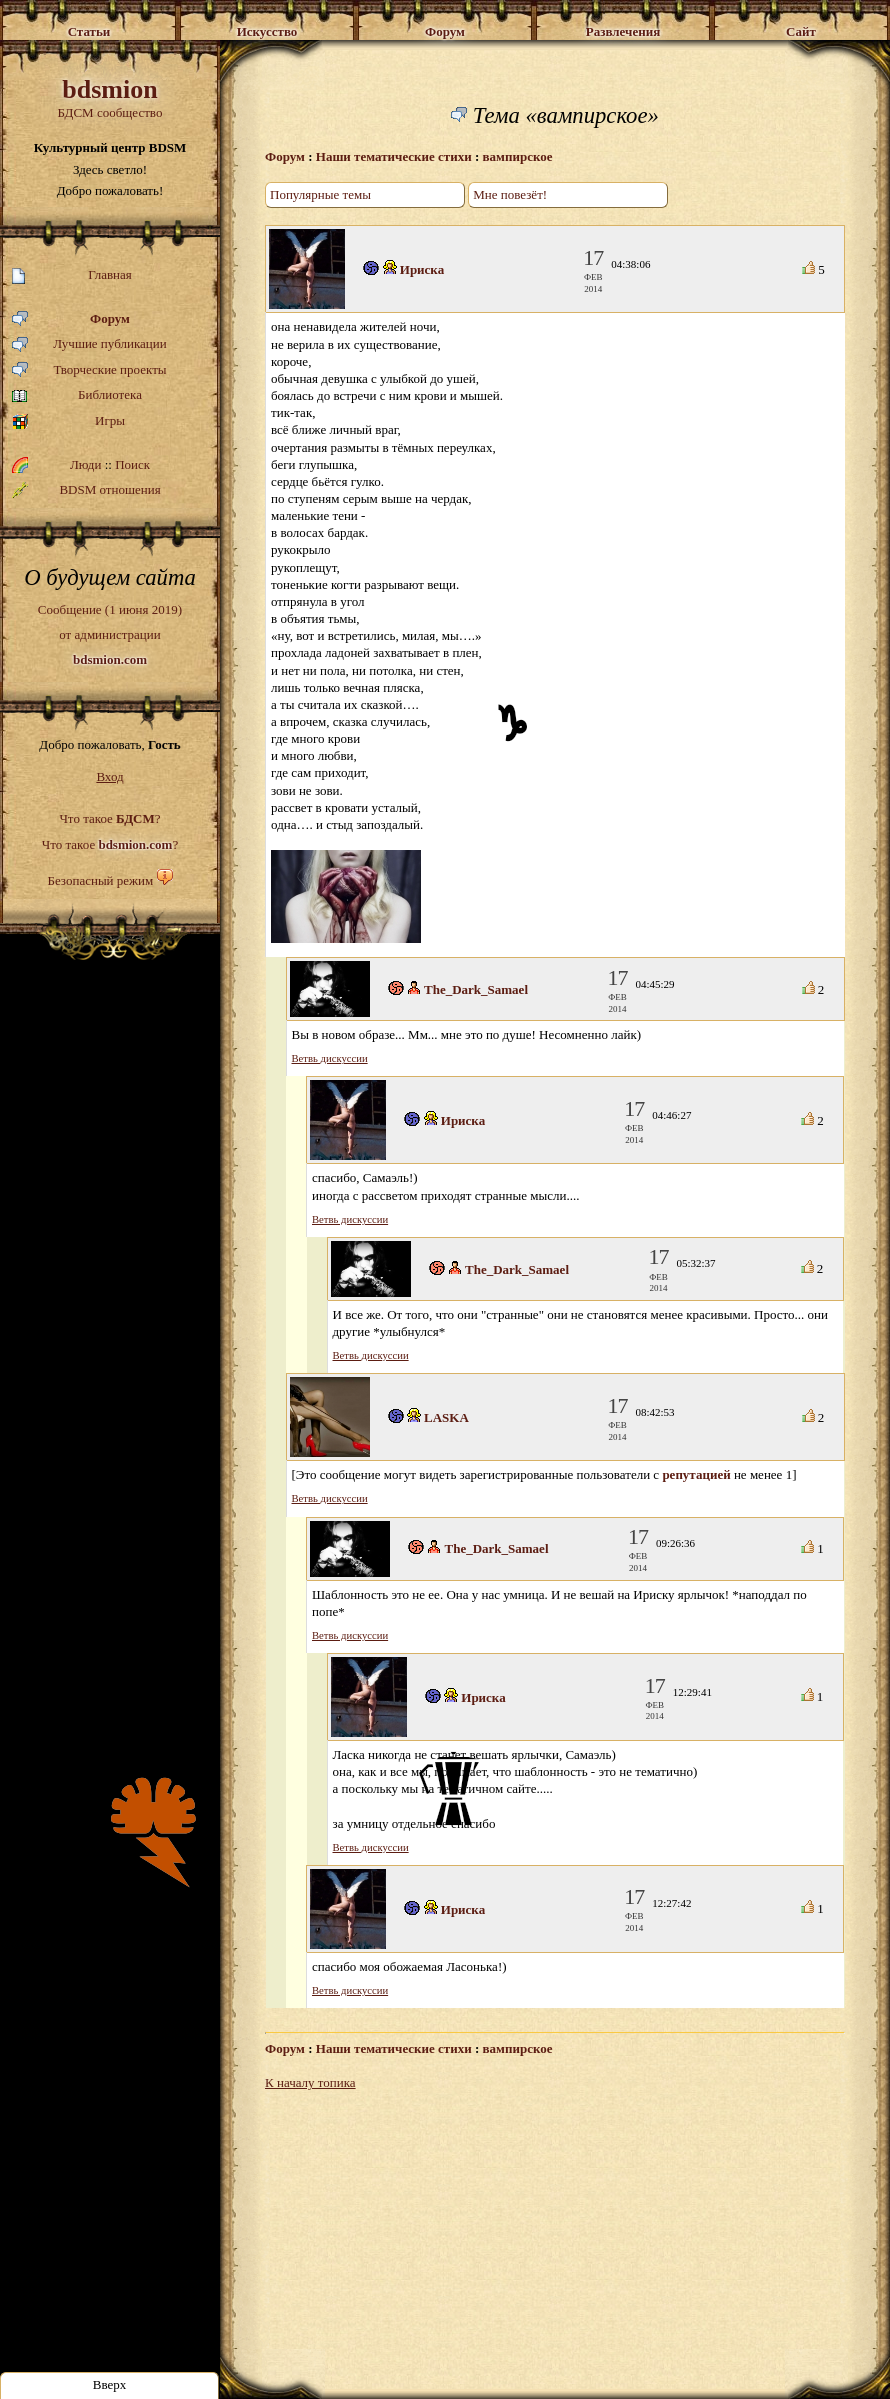  I want to click on browse coffee brewing recipes, so click(453, 1788).